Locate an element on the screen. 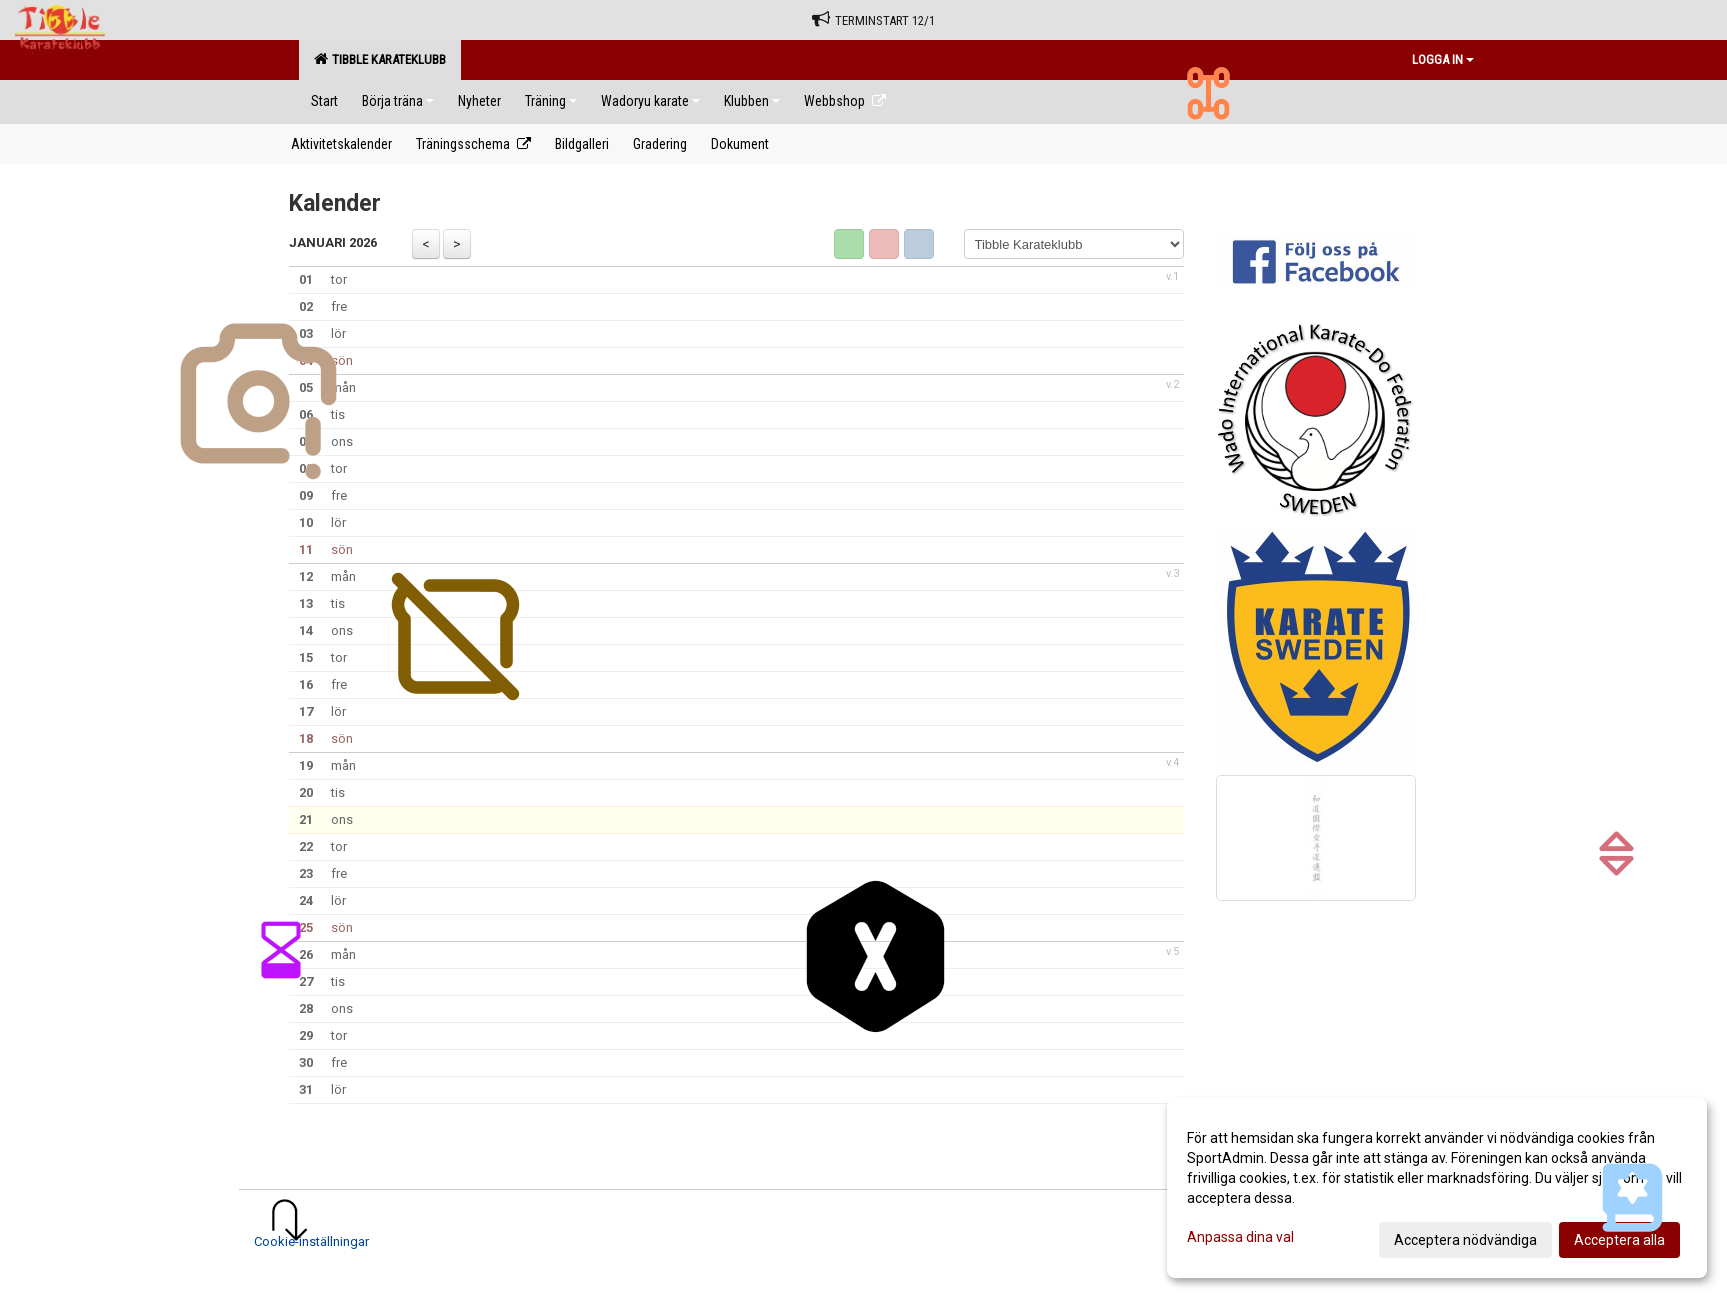 The width and height of the screenshot is (1727, 1298). close or cancel action is located at coordinates (875, 956).